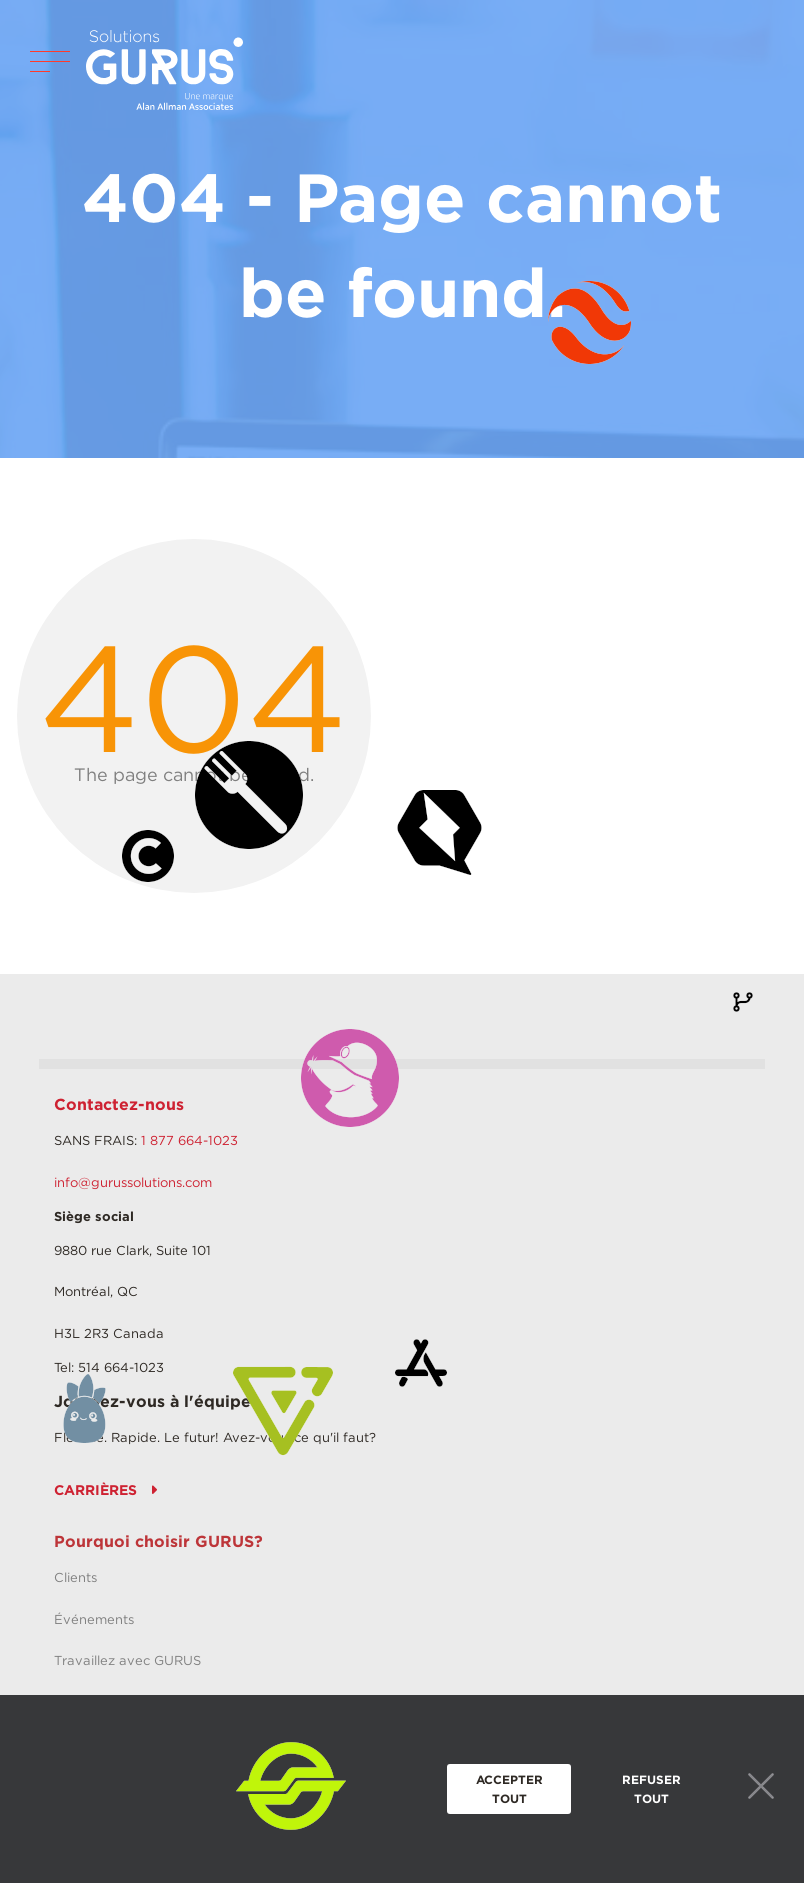  What do you see at coordinates (148, 856) in the screenshot?
I see `Cloudera company logo` at bounding box center [148, 856].